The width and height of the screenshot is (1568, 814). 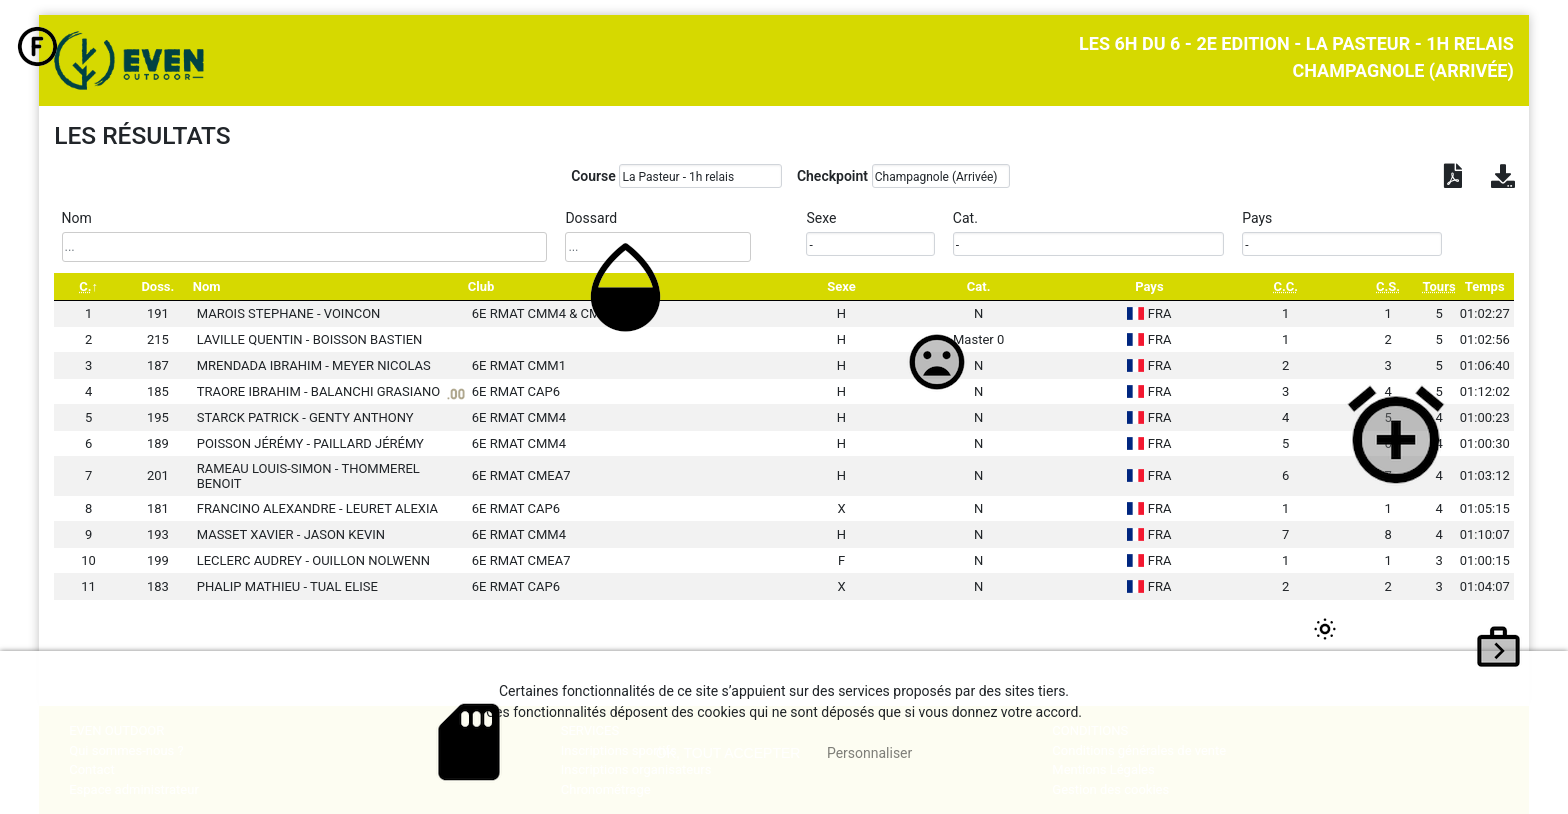 What do you see at coordinates (625, 290) in the screenshot?
I see `adjust water or liquid fill level` at bounding box center [625, 290].